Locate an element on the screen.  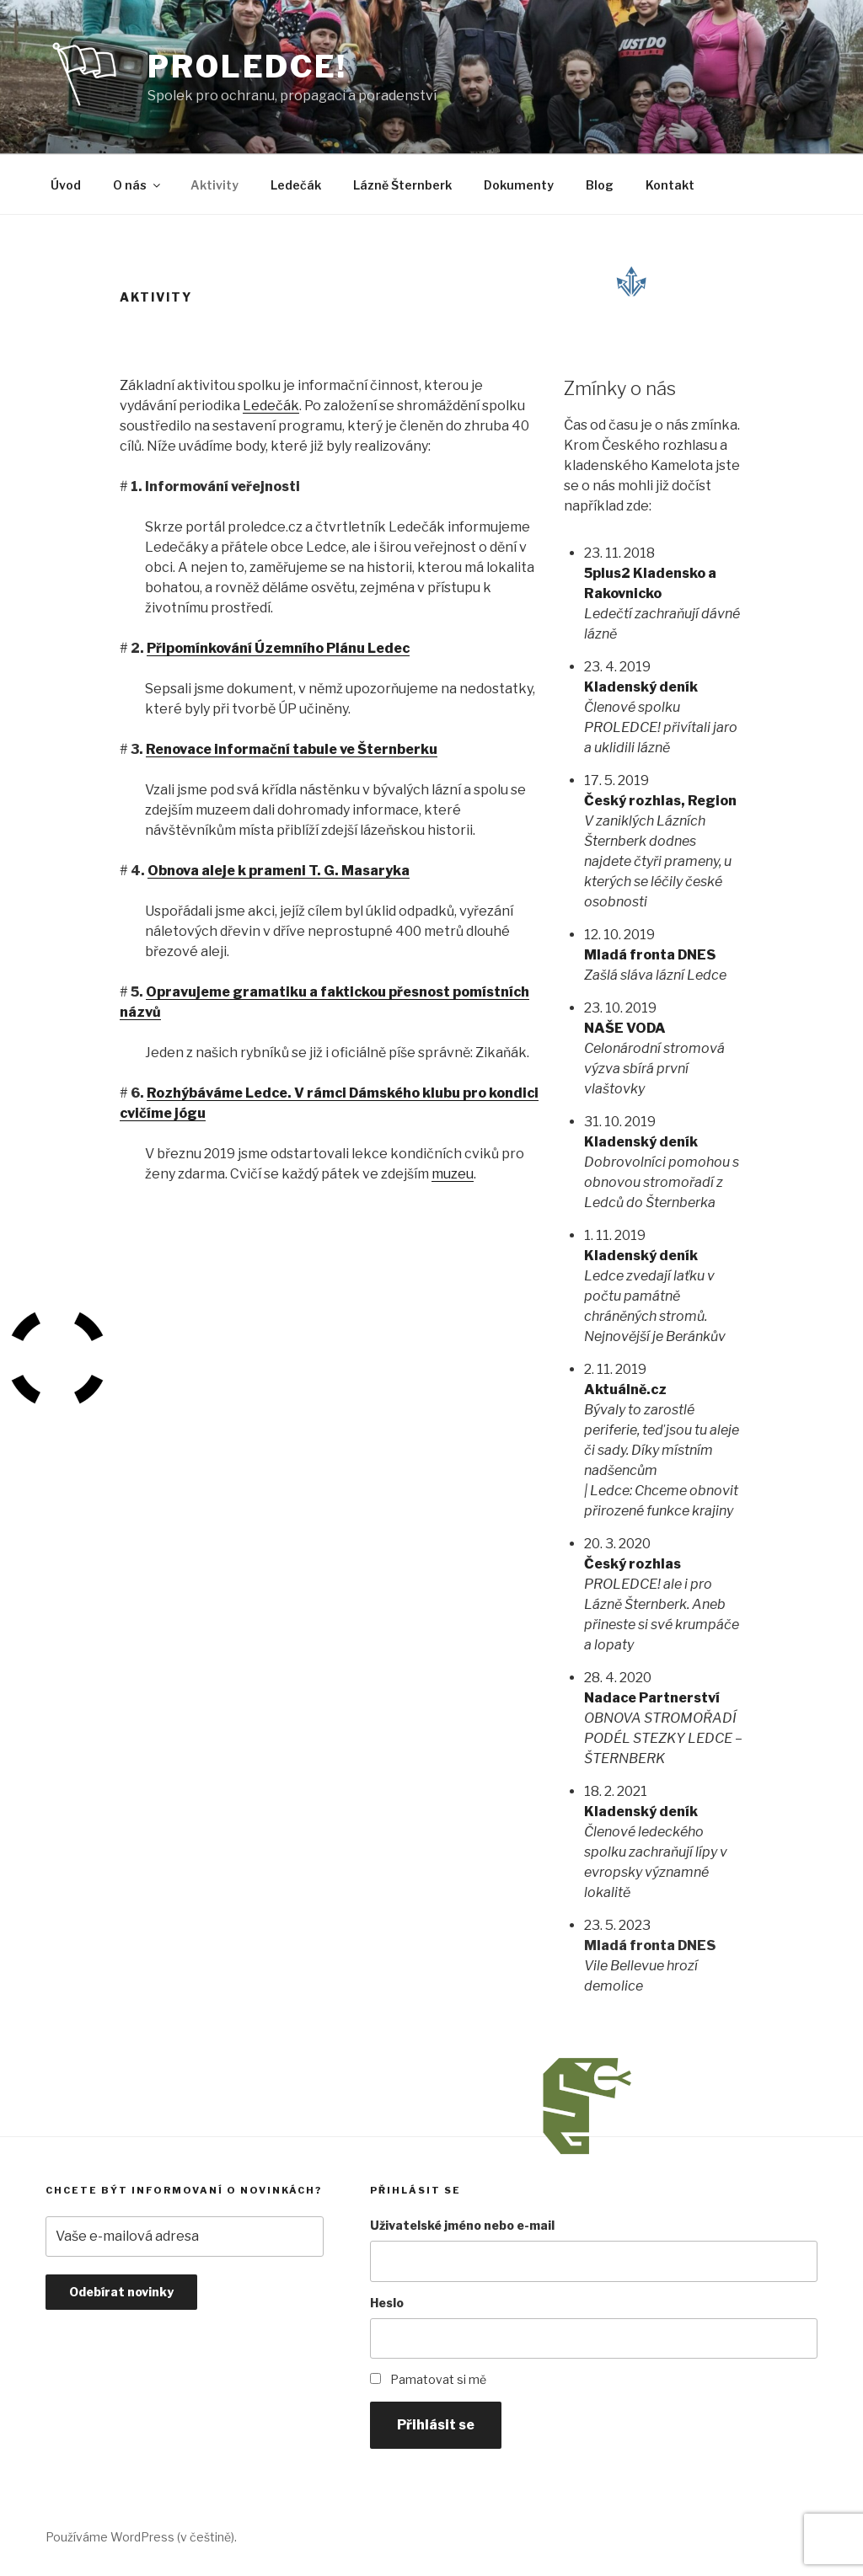
access snake totem or serpent-themed game content is located at coordinates (582, 2105).